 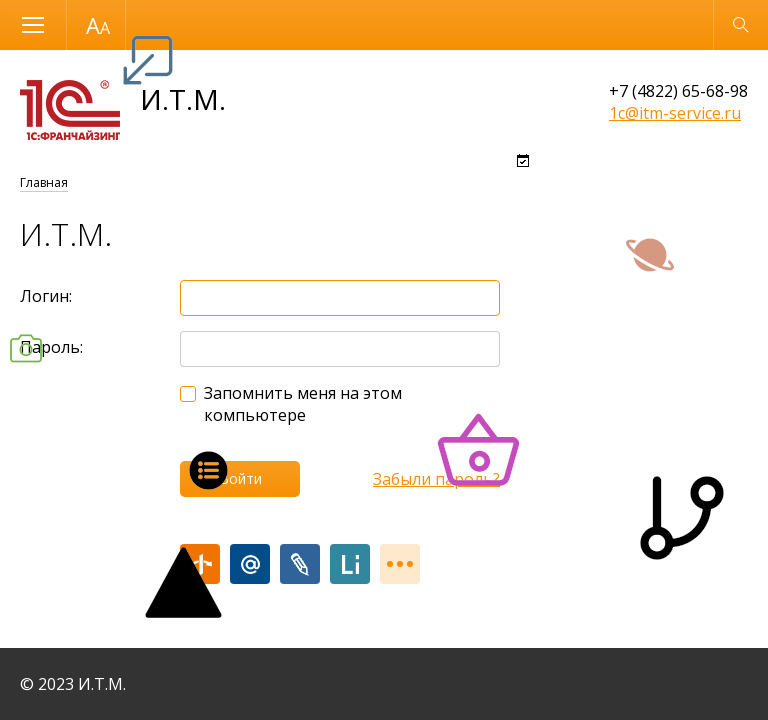 What do you see at coordinates (523, 161) in the screenshot?
I see `event confirmed or available` at bounding box center [523, 161].